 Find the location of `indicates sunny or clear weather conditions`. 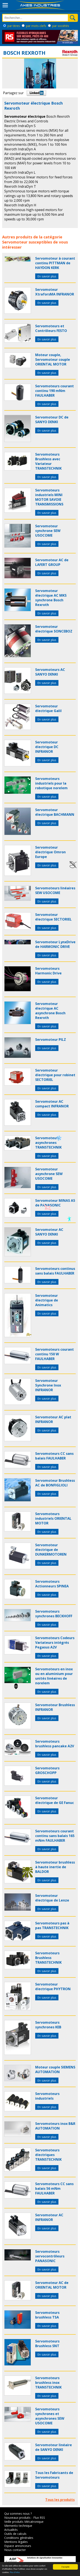

indicates sunny or clear weather conditions is located at coordinates (28, 1872).